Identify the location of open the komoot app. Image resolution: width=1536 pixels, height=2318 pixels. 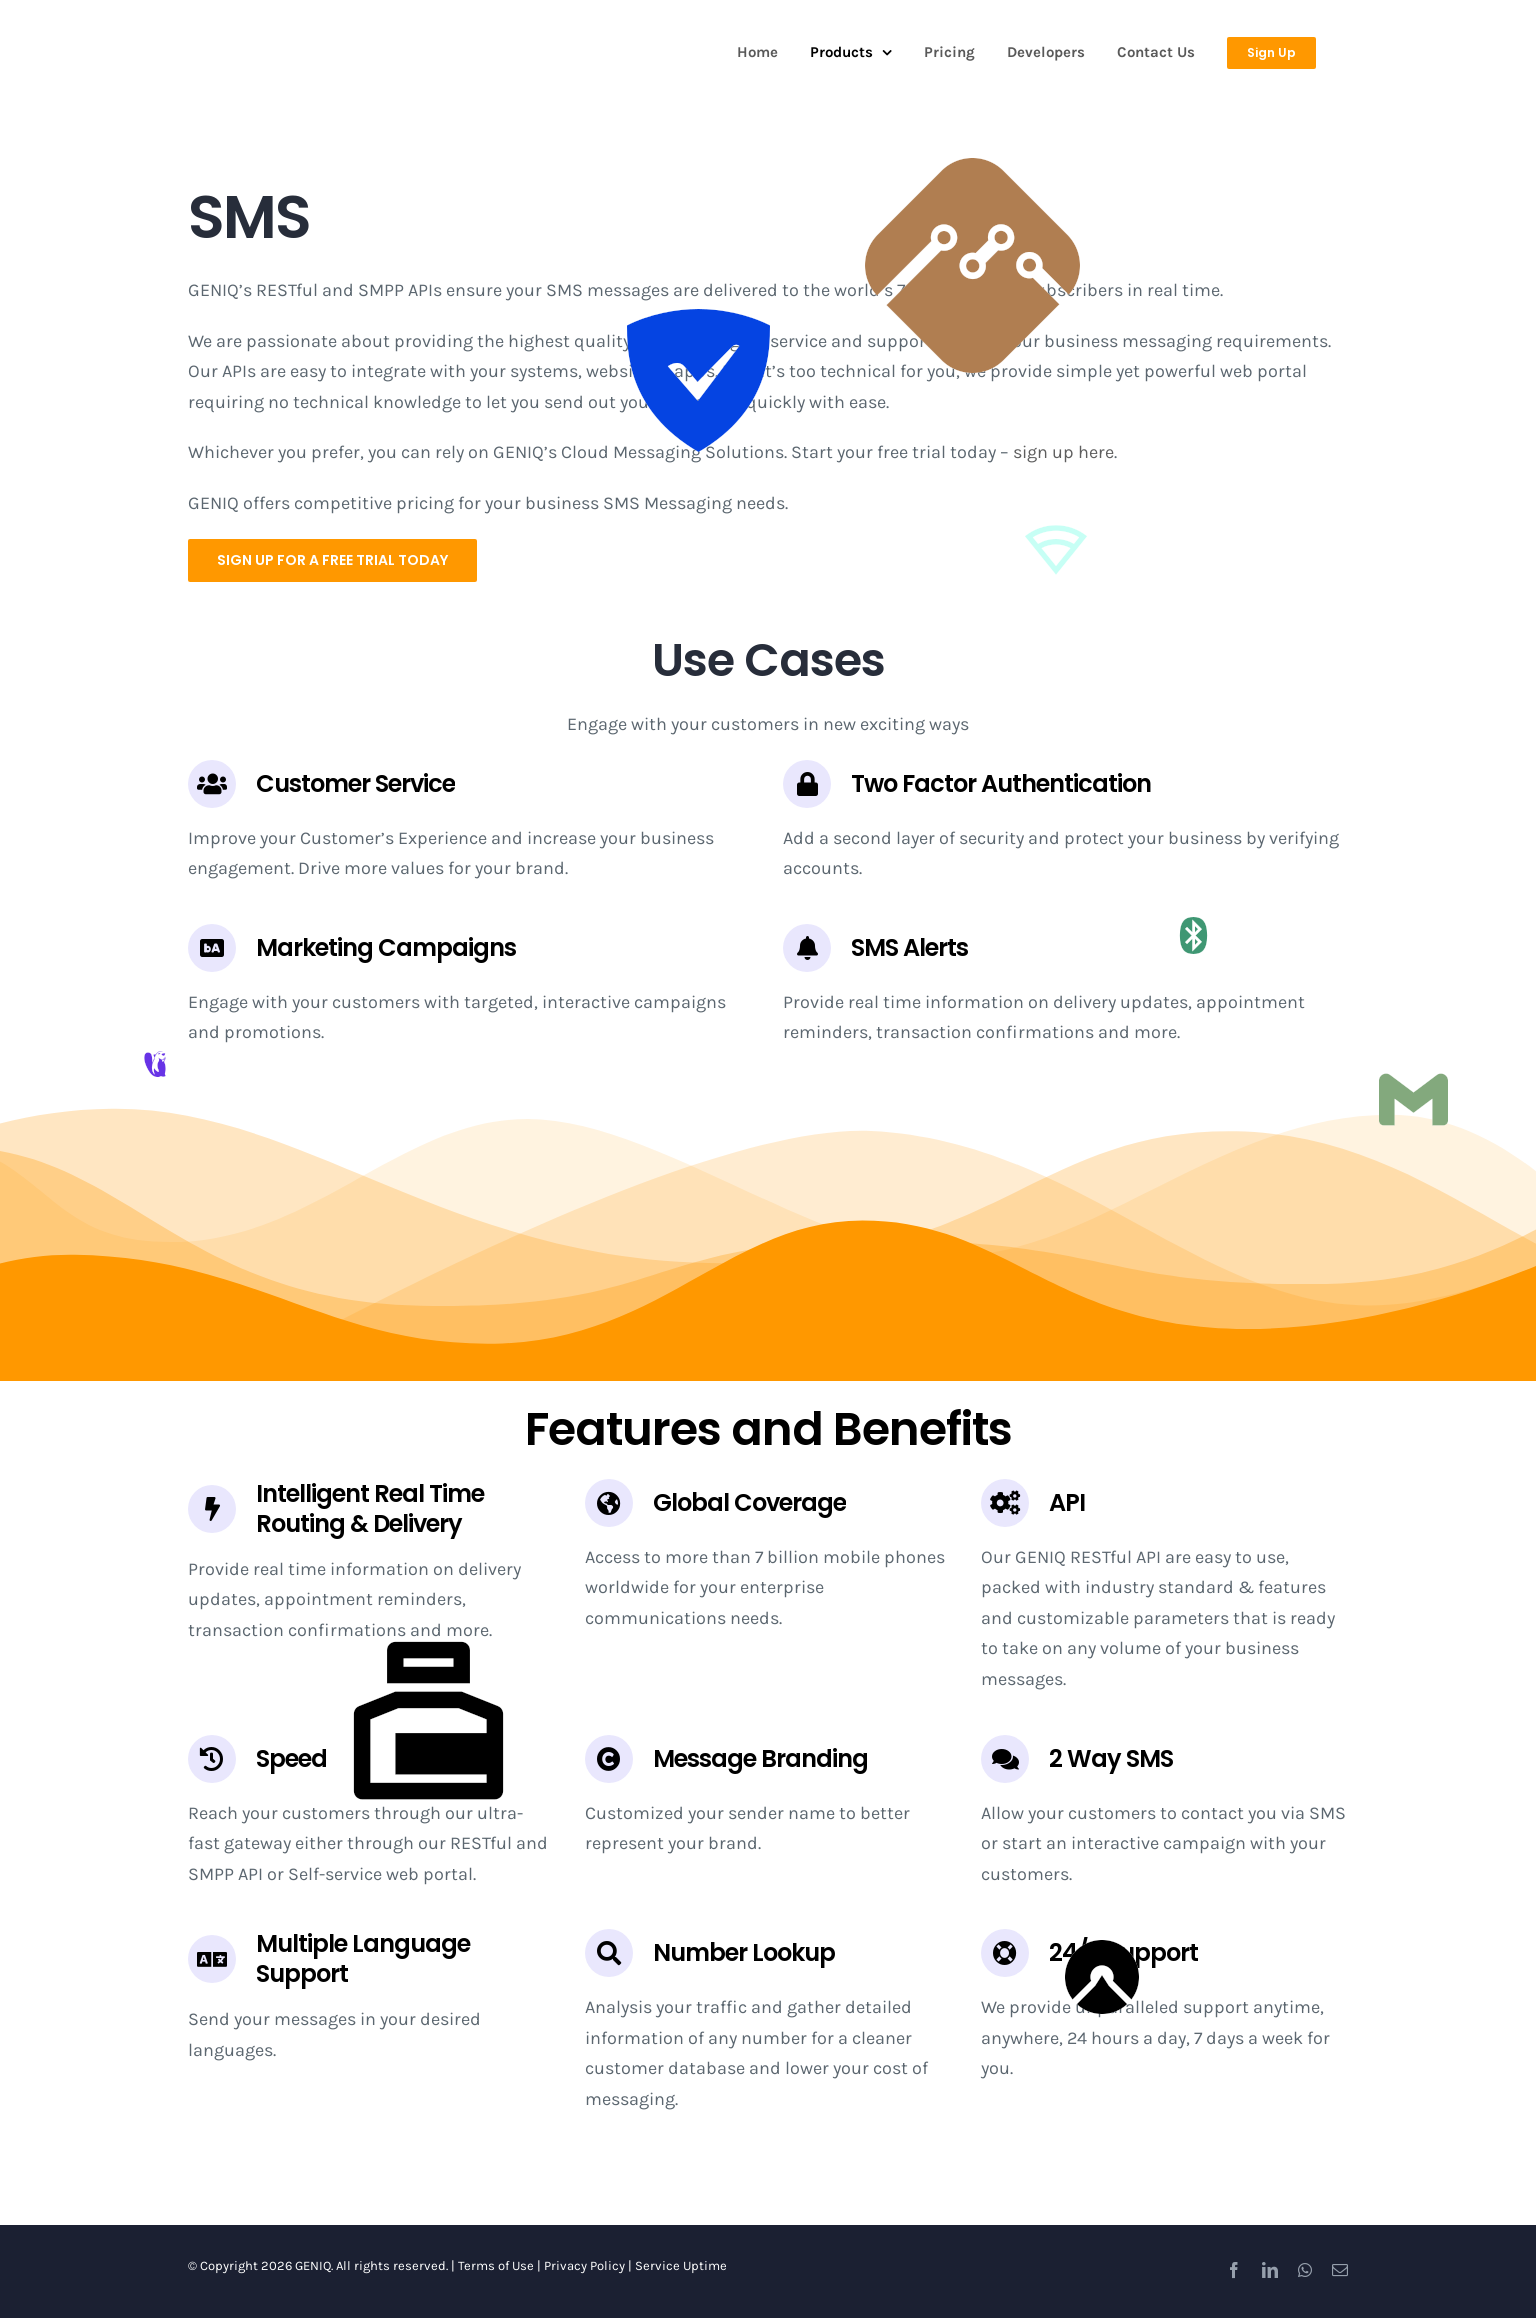
(1102, 1977).